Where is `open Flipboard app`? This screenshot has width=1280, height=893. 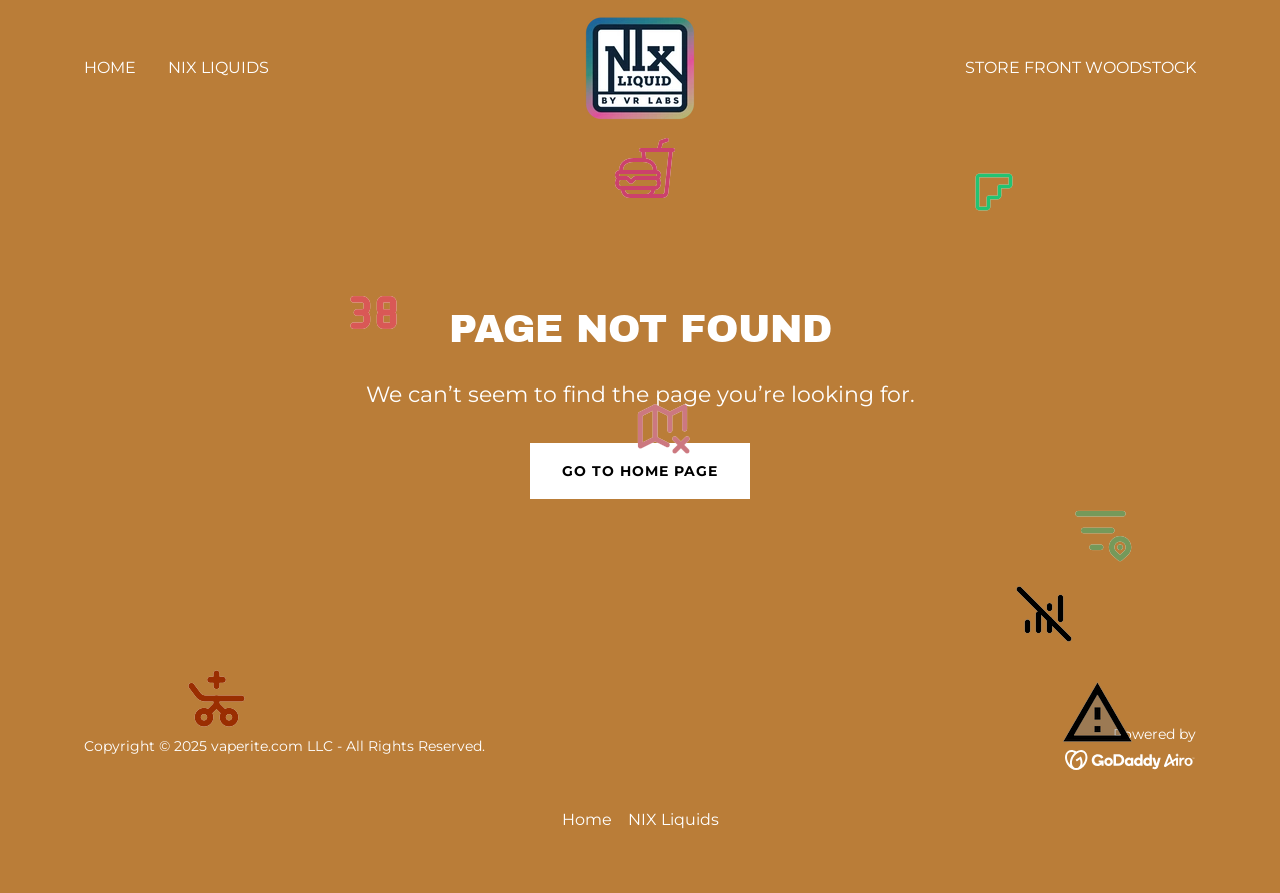
open Flipboard app is located at coordinates (994, 192).